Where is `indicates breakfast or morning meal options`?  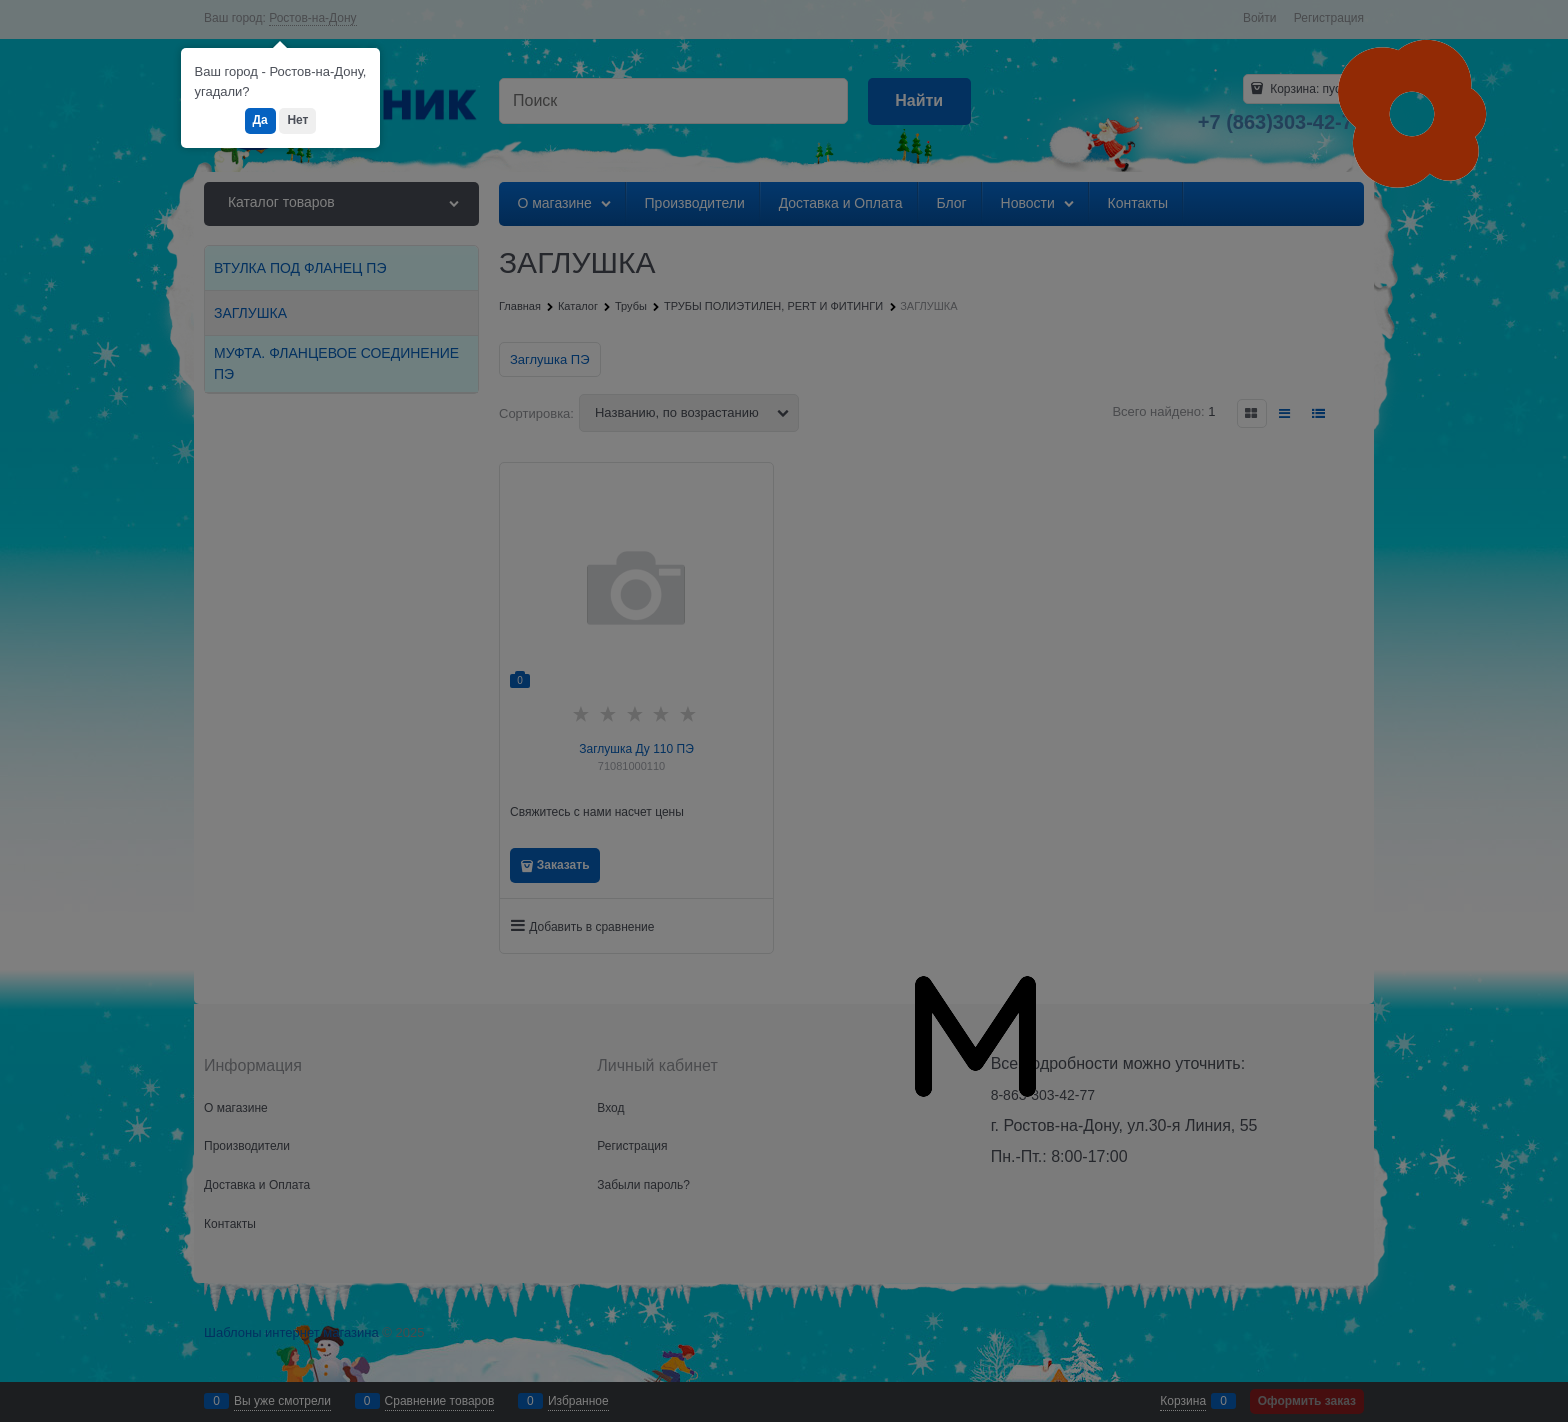 indicates breakfast or morning meal options is located at coordinates (1412, 114).